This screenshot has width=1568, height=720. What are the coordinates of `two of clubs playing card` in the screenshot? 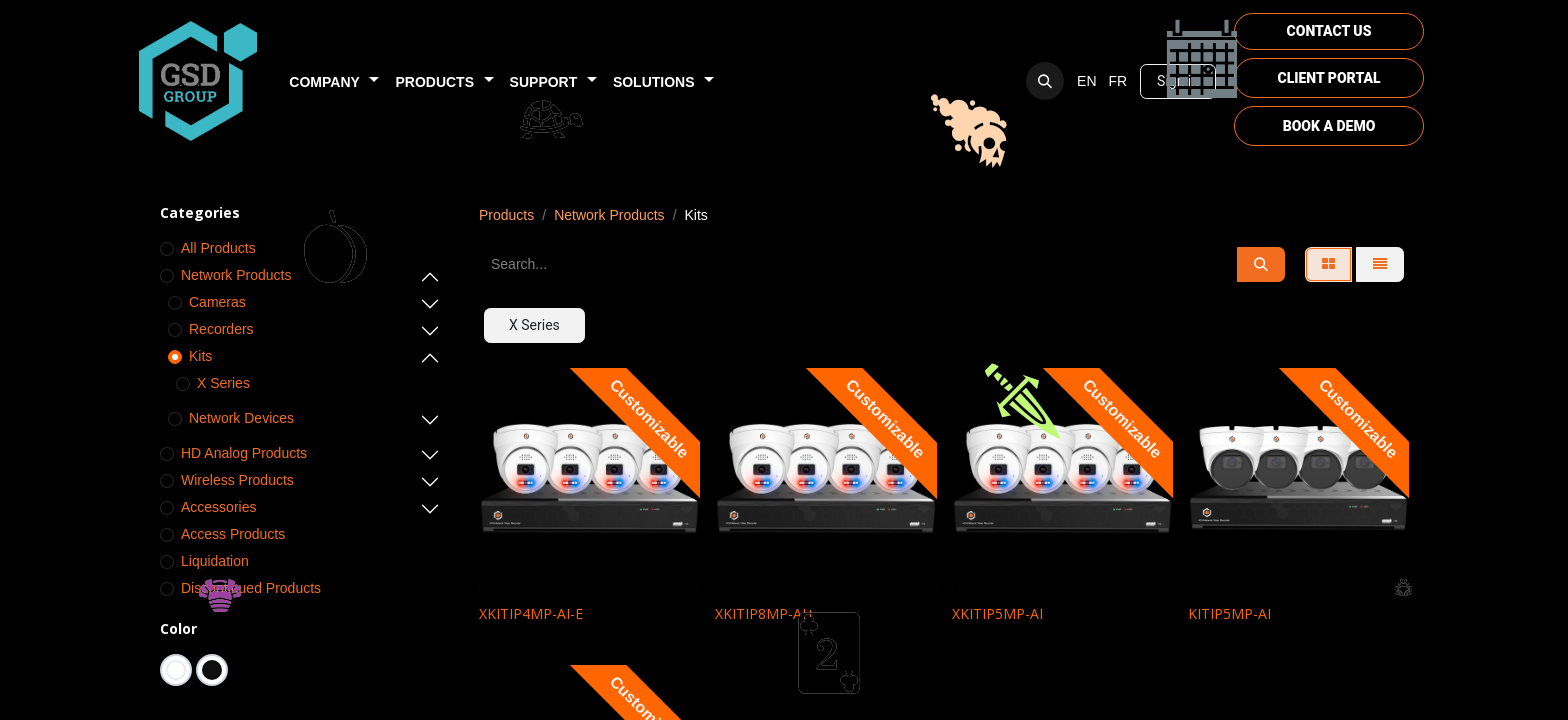 It's located at (829, 653).